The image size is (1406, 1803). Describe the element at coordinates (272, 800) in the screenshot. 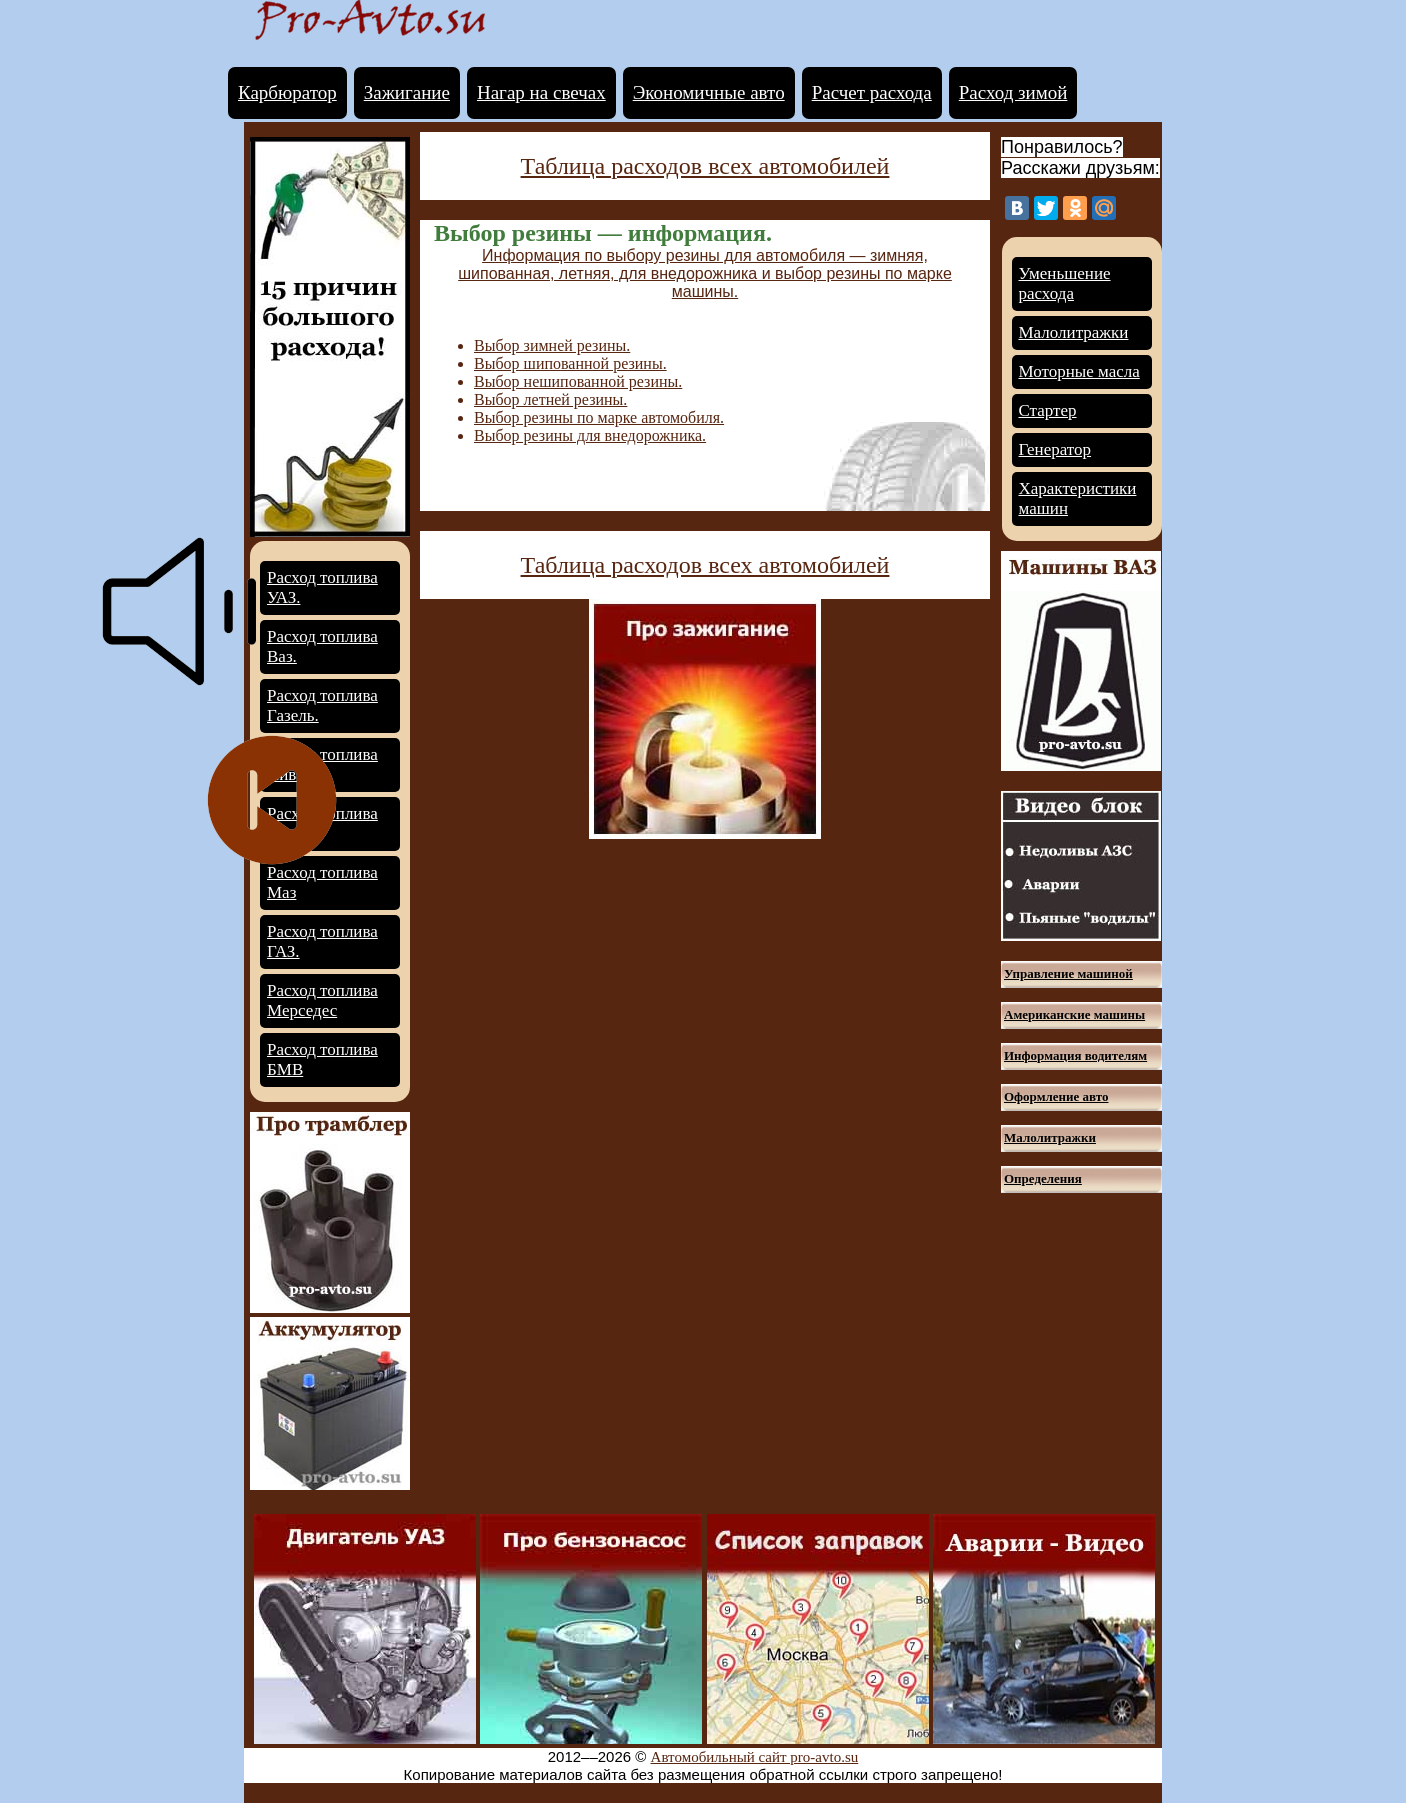

I see `skip to previous track` at that location.